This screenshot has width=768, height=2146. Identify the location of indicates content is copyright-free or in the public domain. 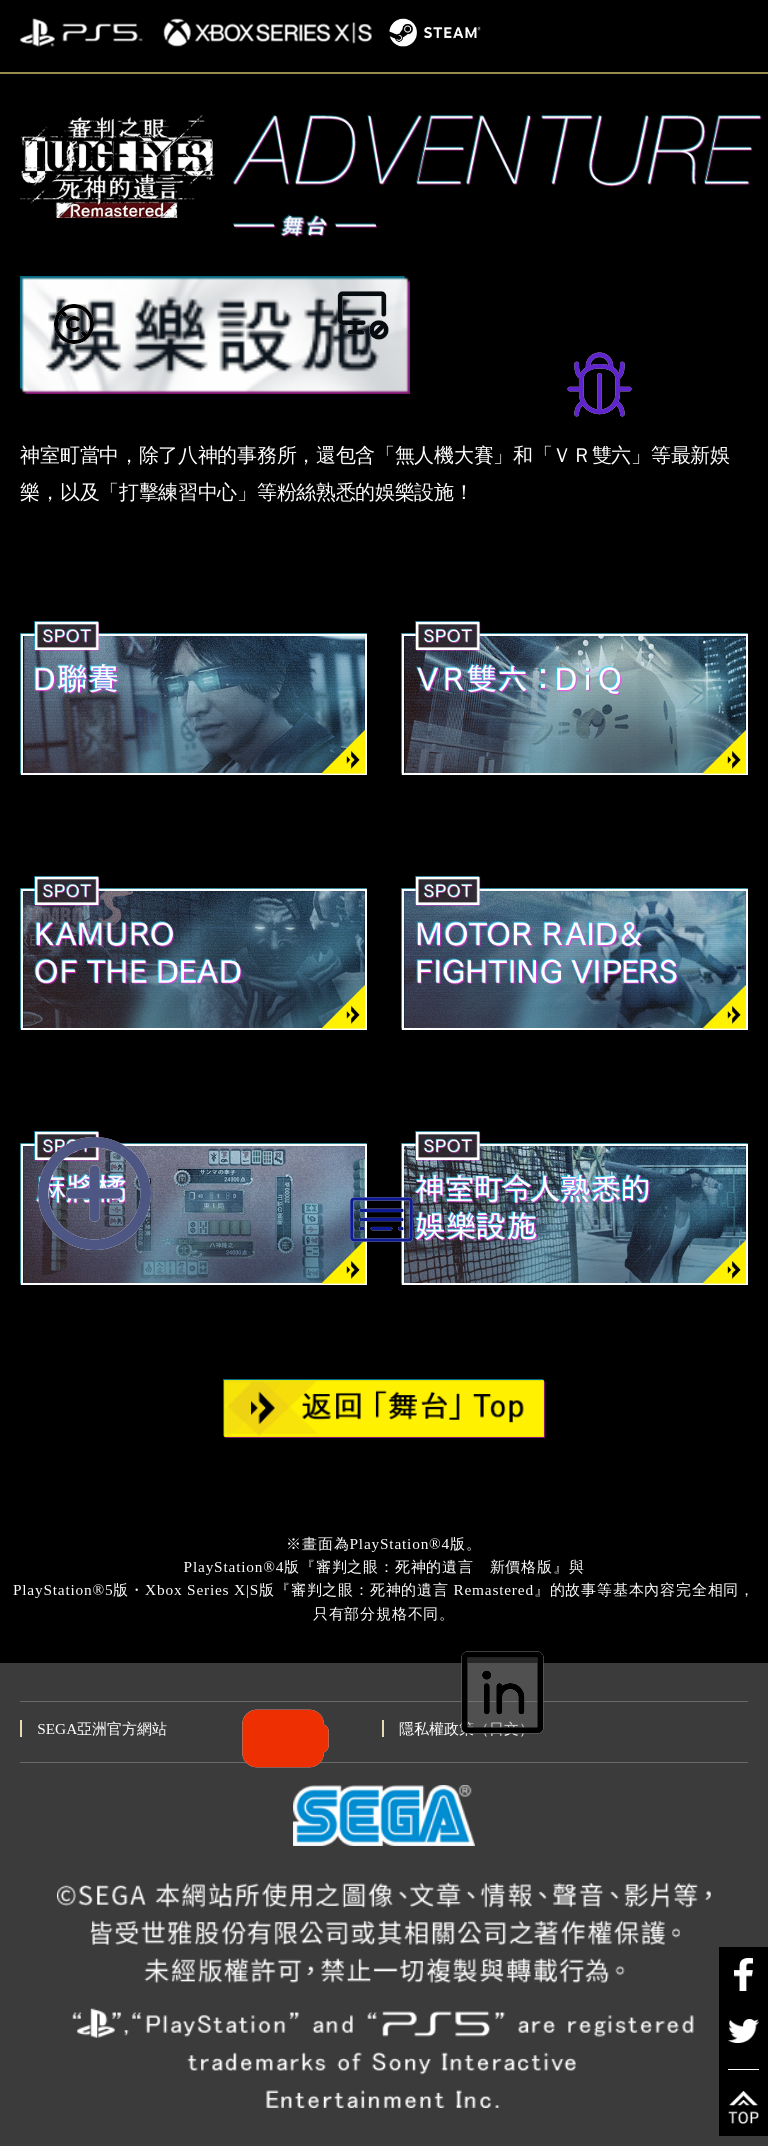
(74, 324).